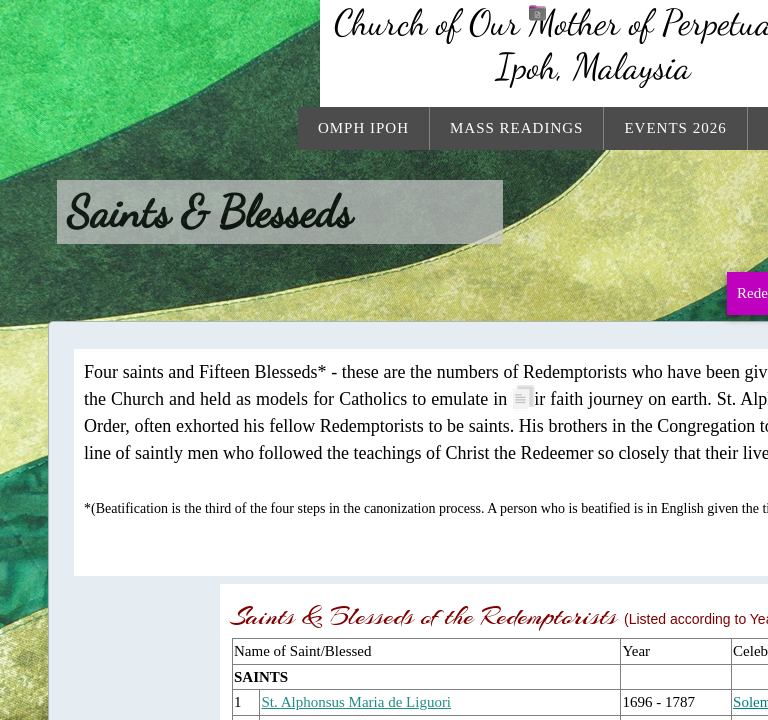 This screenshot has height=720, width=768. I want to click on open documents folder, so click(537, 12).